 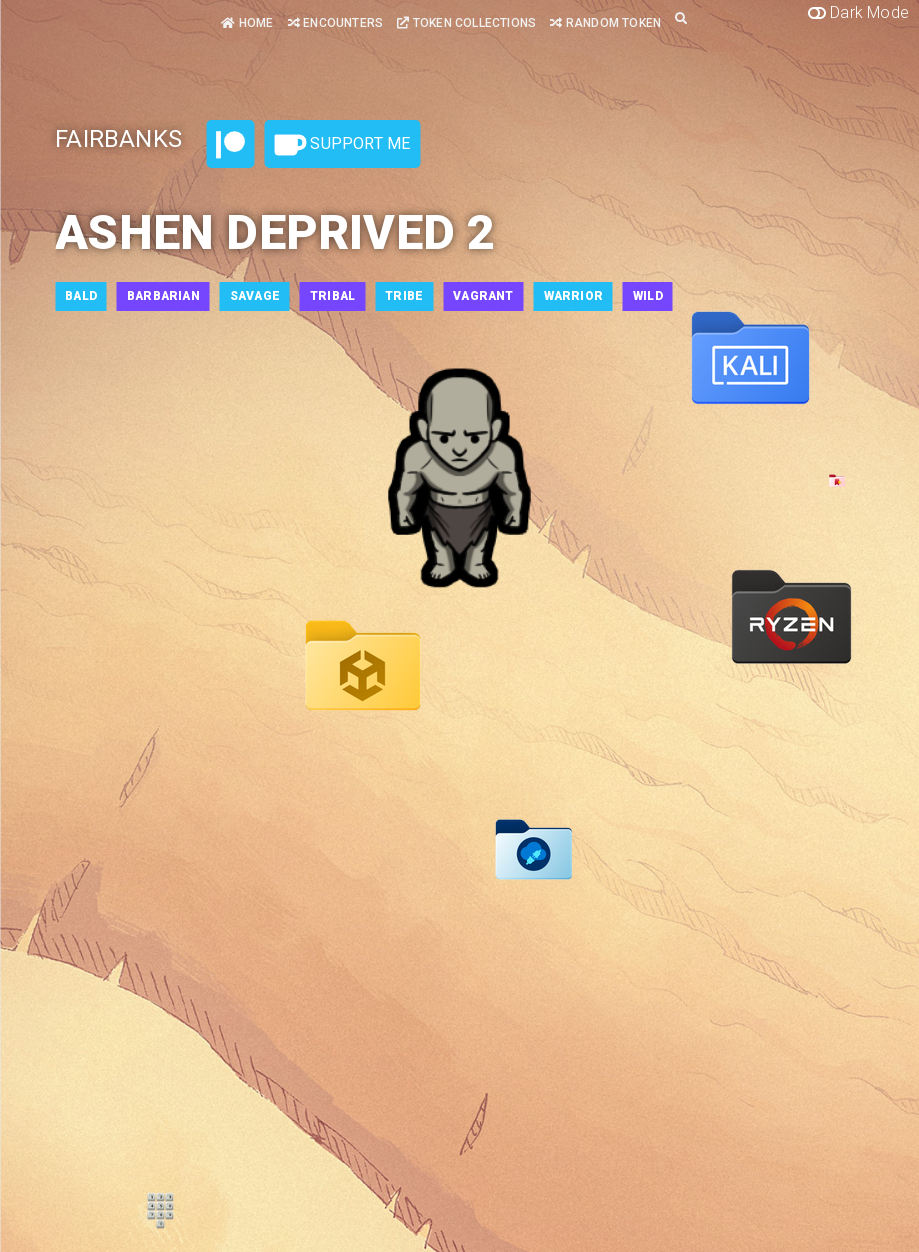 What do you see at coordinates (791, 620) in the screenshot?
I see `folder containing AMD Ryzen-related files or software` at bounding box center [791, 620].